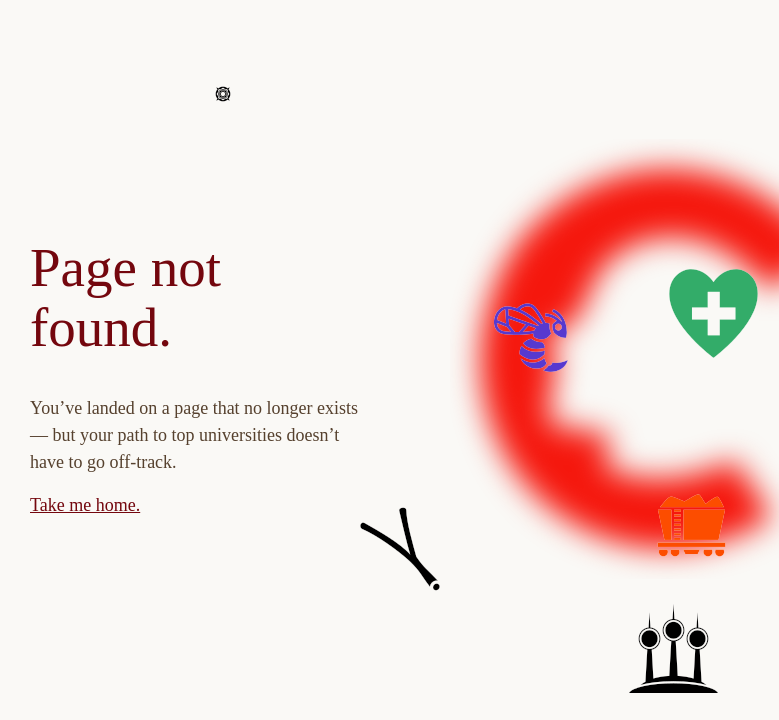  What do you see at coordinates (673, 648) in the screenshot?
I see `indicates a broadcast or transmission tower structure` at bounding box center [673, 648].